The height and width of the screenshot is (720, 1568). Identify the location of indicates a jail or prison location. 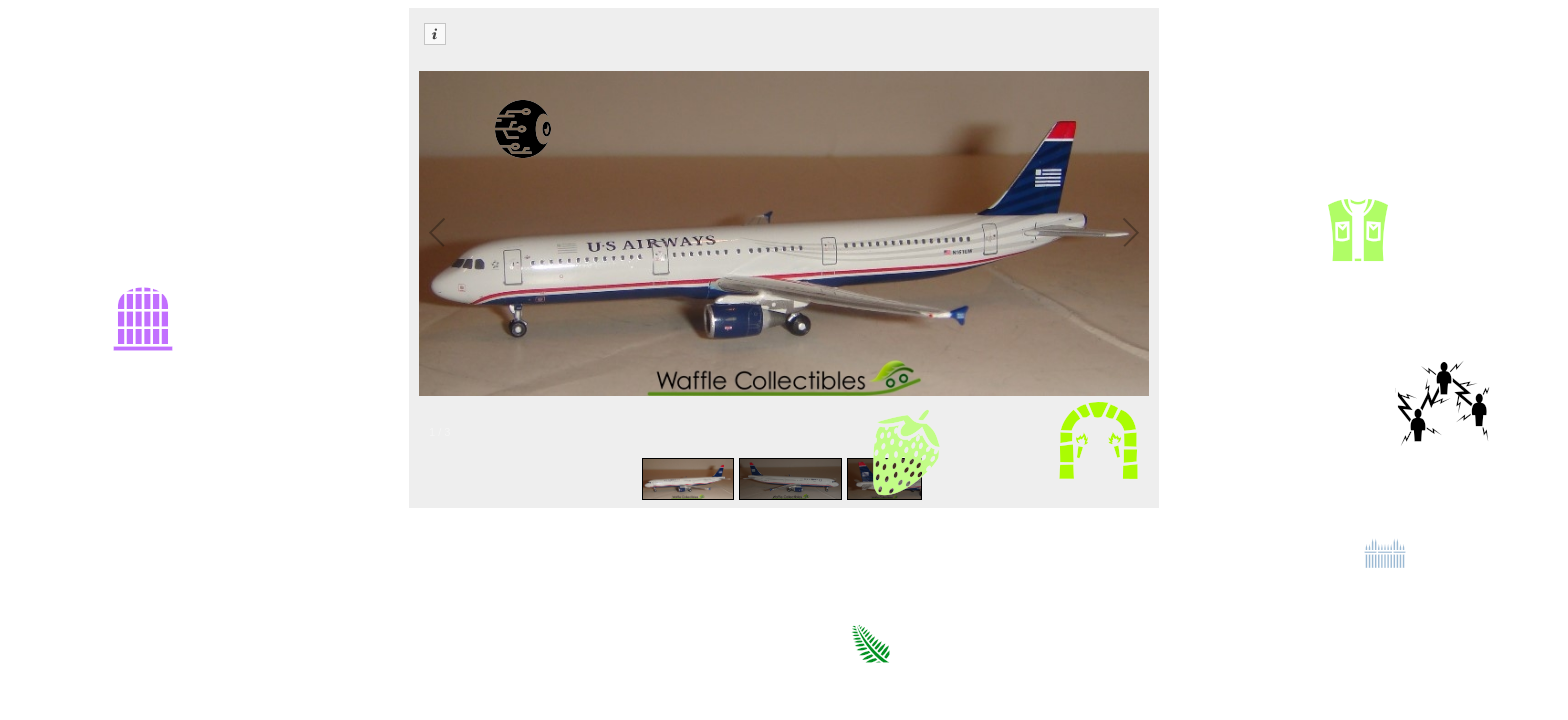
(143, 319).